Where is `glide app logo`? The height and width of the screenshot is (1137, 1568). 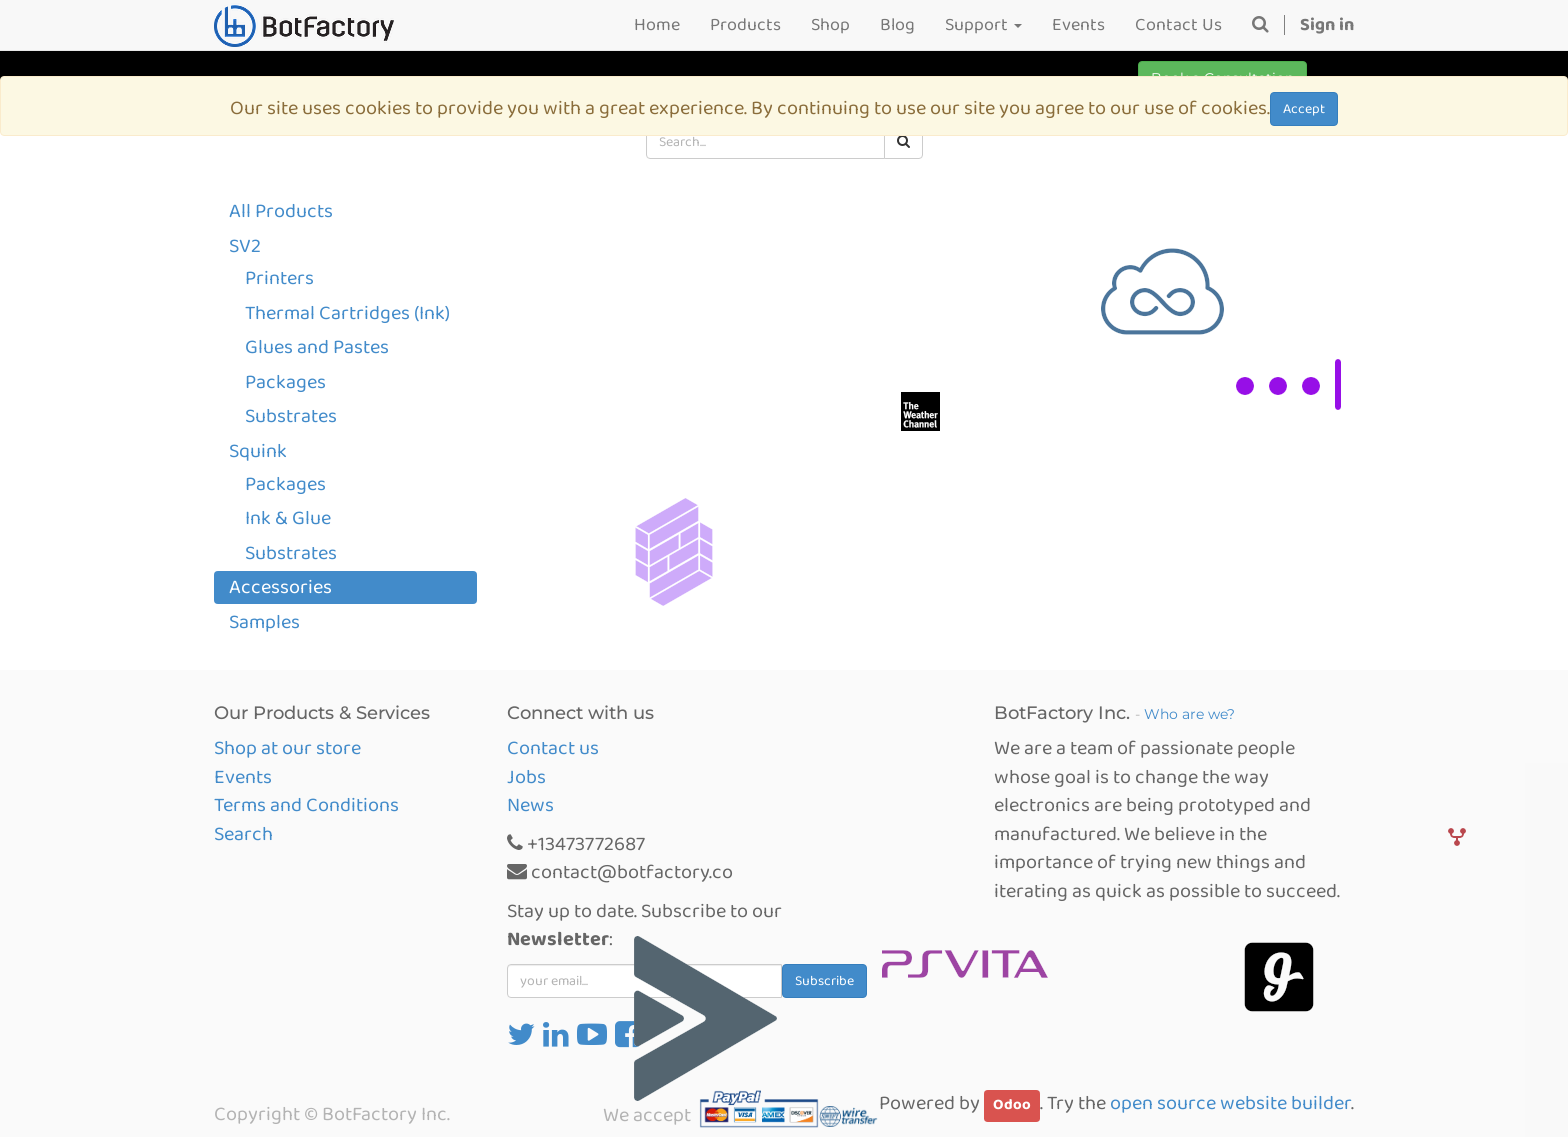 glide app logo is located at coordinates (1279, 977).